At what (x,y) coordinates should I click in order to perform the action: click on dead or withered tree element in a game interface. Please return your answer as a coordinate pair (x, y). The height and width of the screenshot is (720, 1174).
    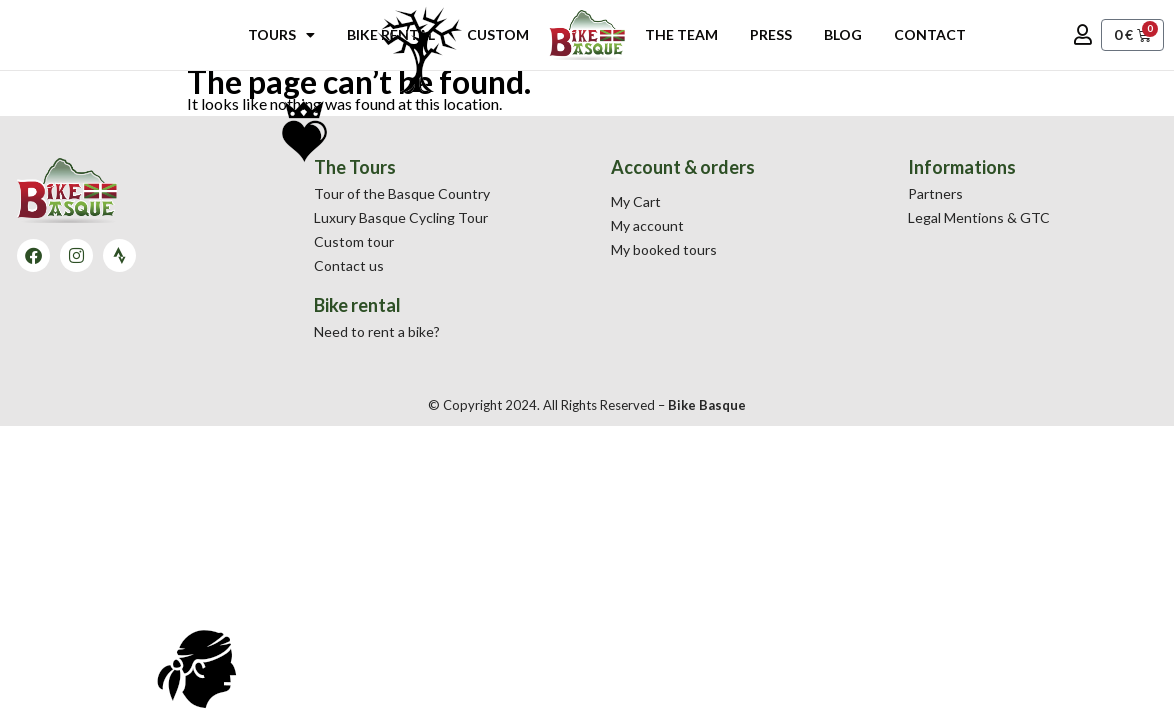
    Looking at the image, I should click on (420, 50).